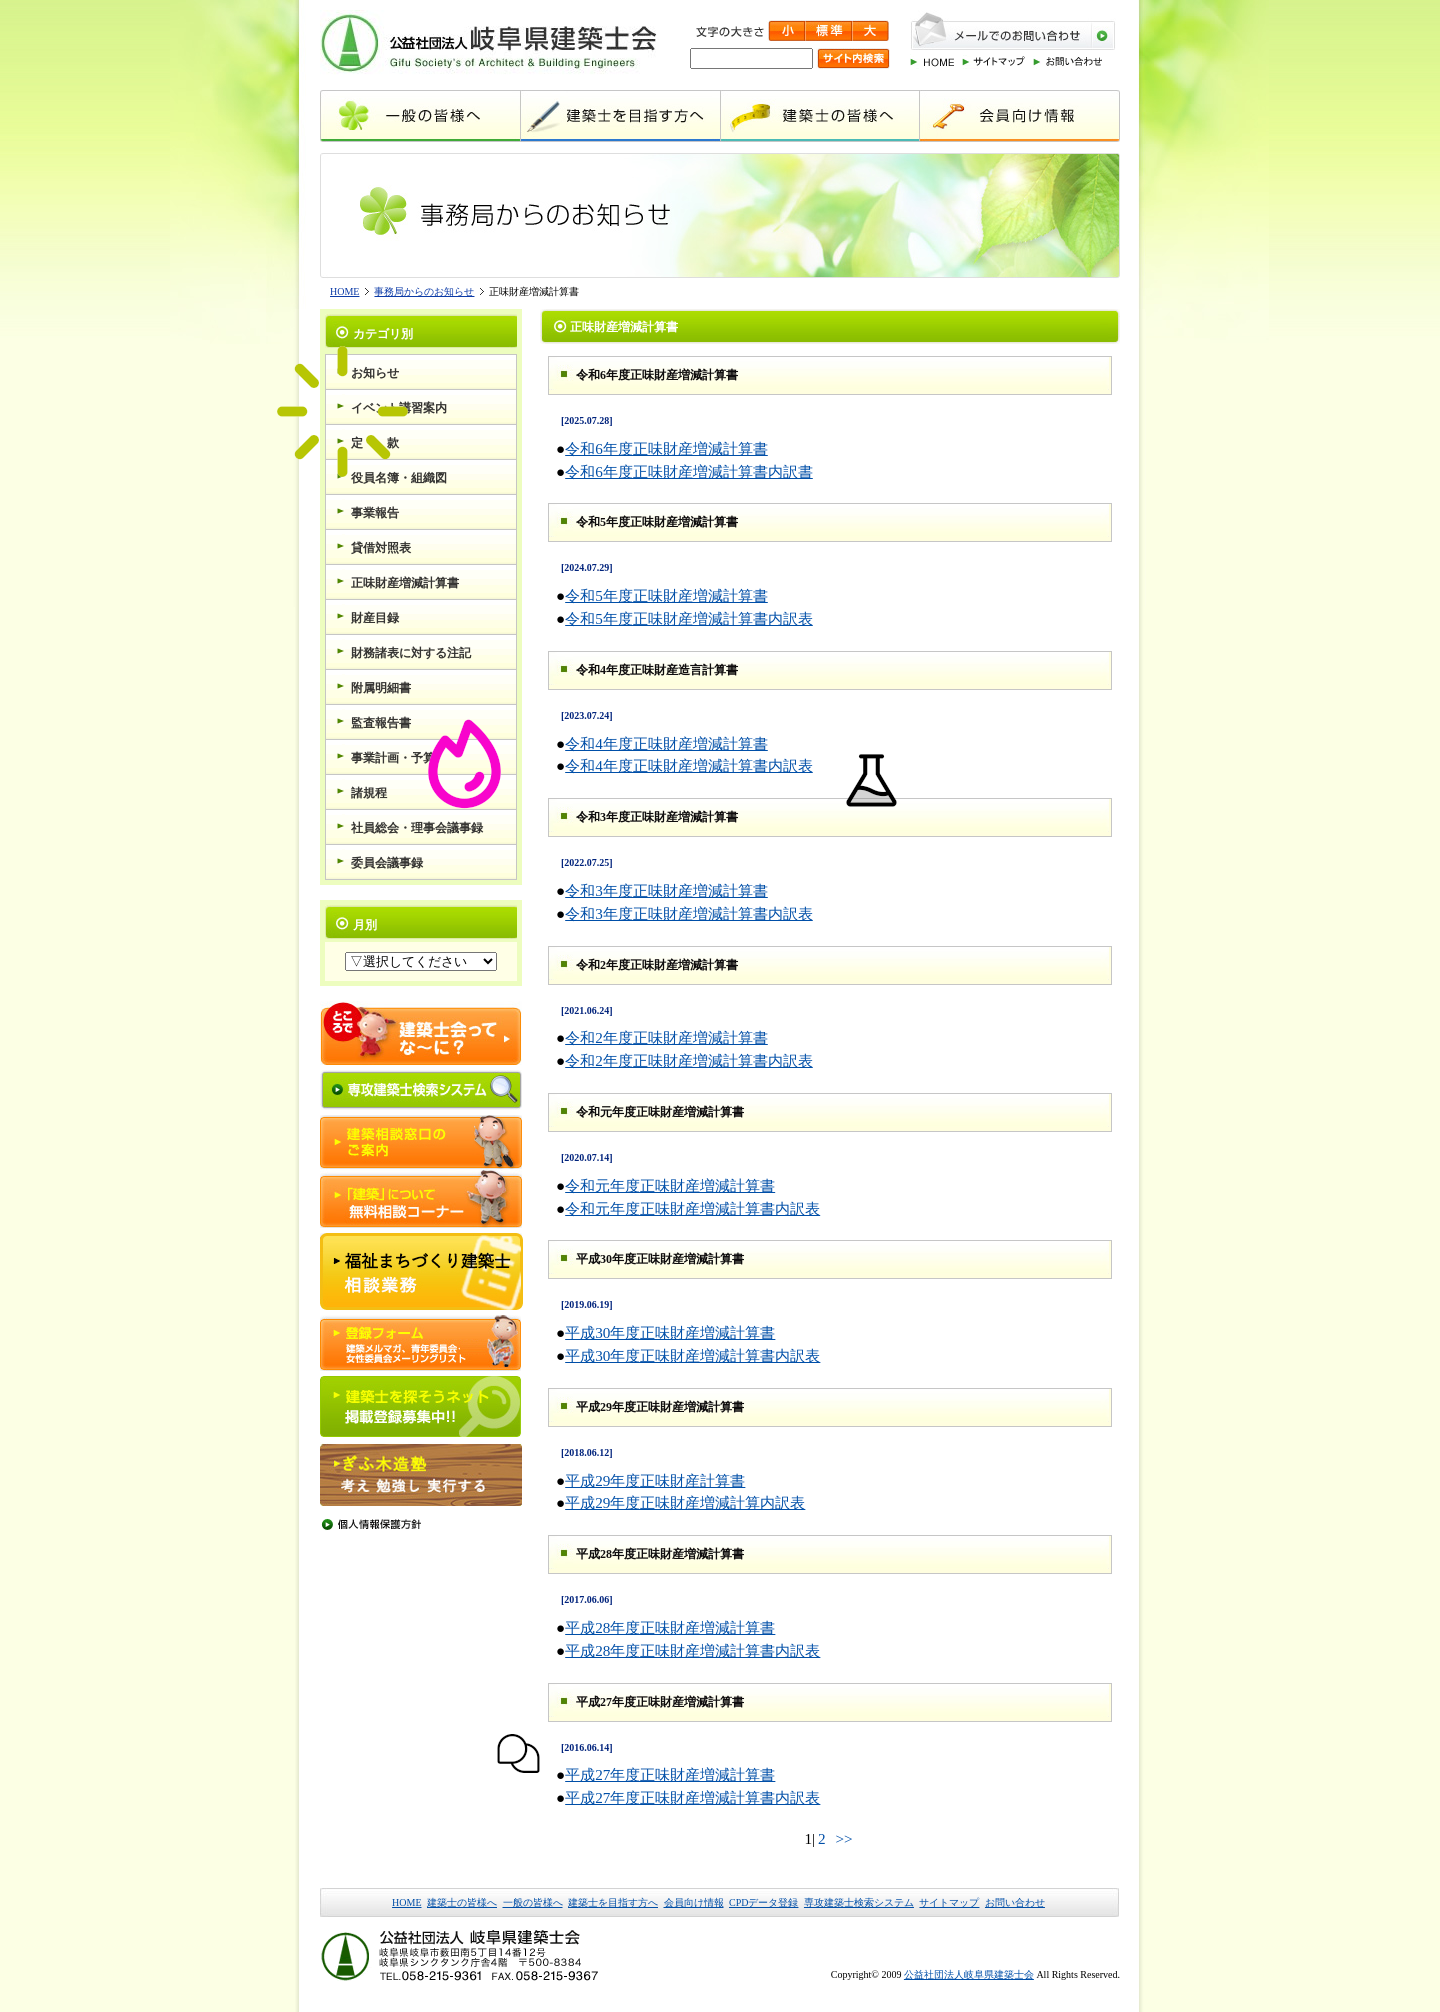 This screenshot has width=1440, height=2012. I want to click on loading content in progress, so click(342, 411).